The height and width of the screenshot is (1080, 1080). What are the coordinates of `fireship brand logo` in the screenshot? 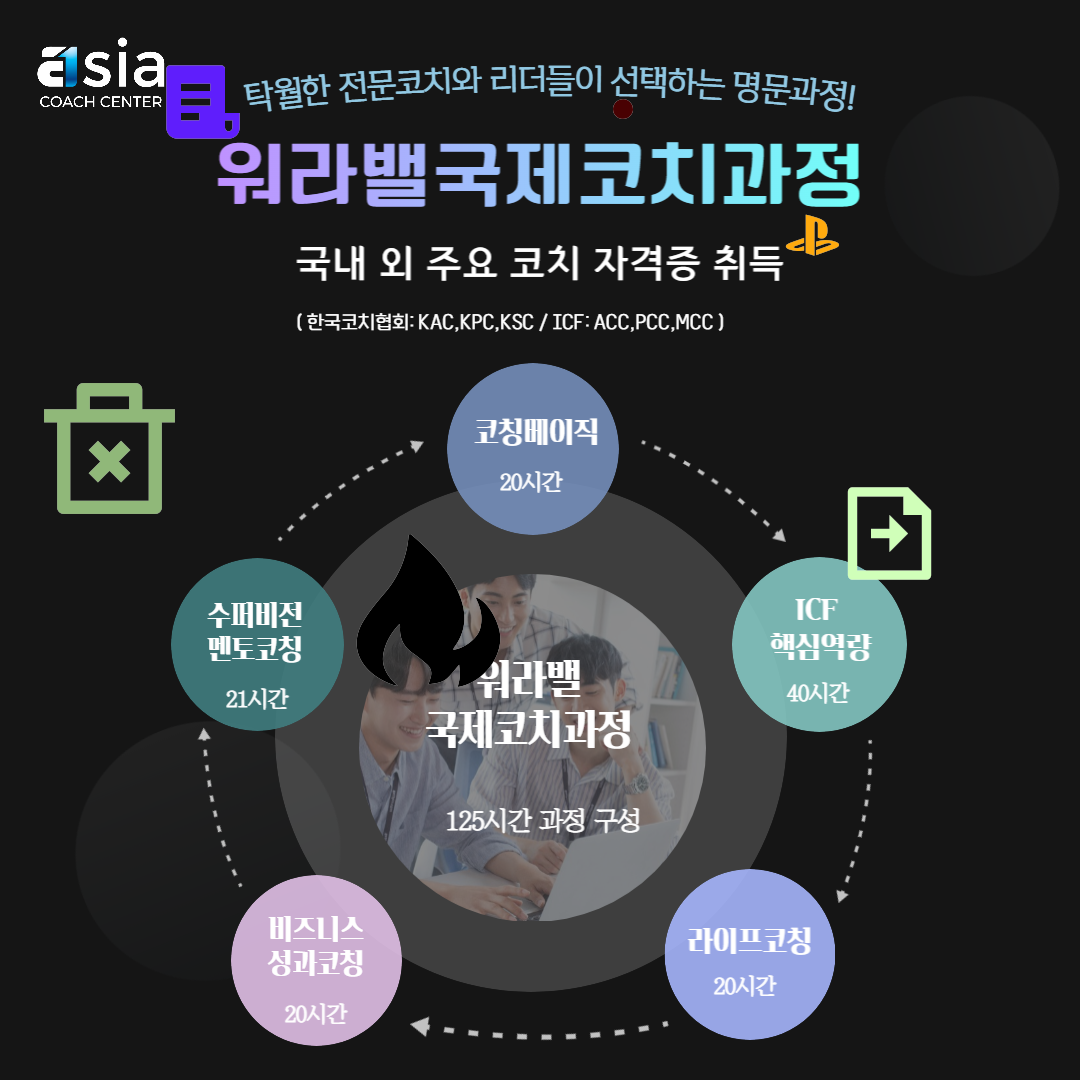 It's located at (428, 610).